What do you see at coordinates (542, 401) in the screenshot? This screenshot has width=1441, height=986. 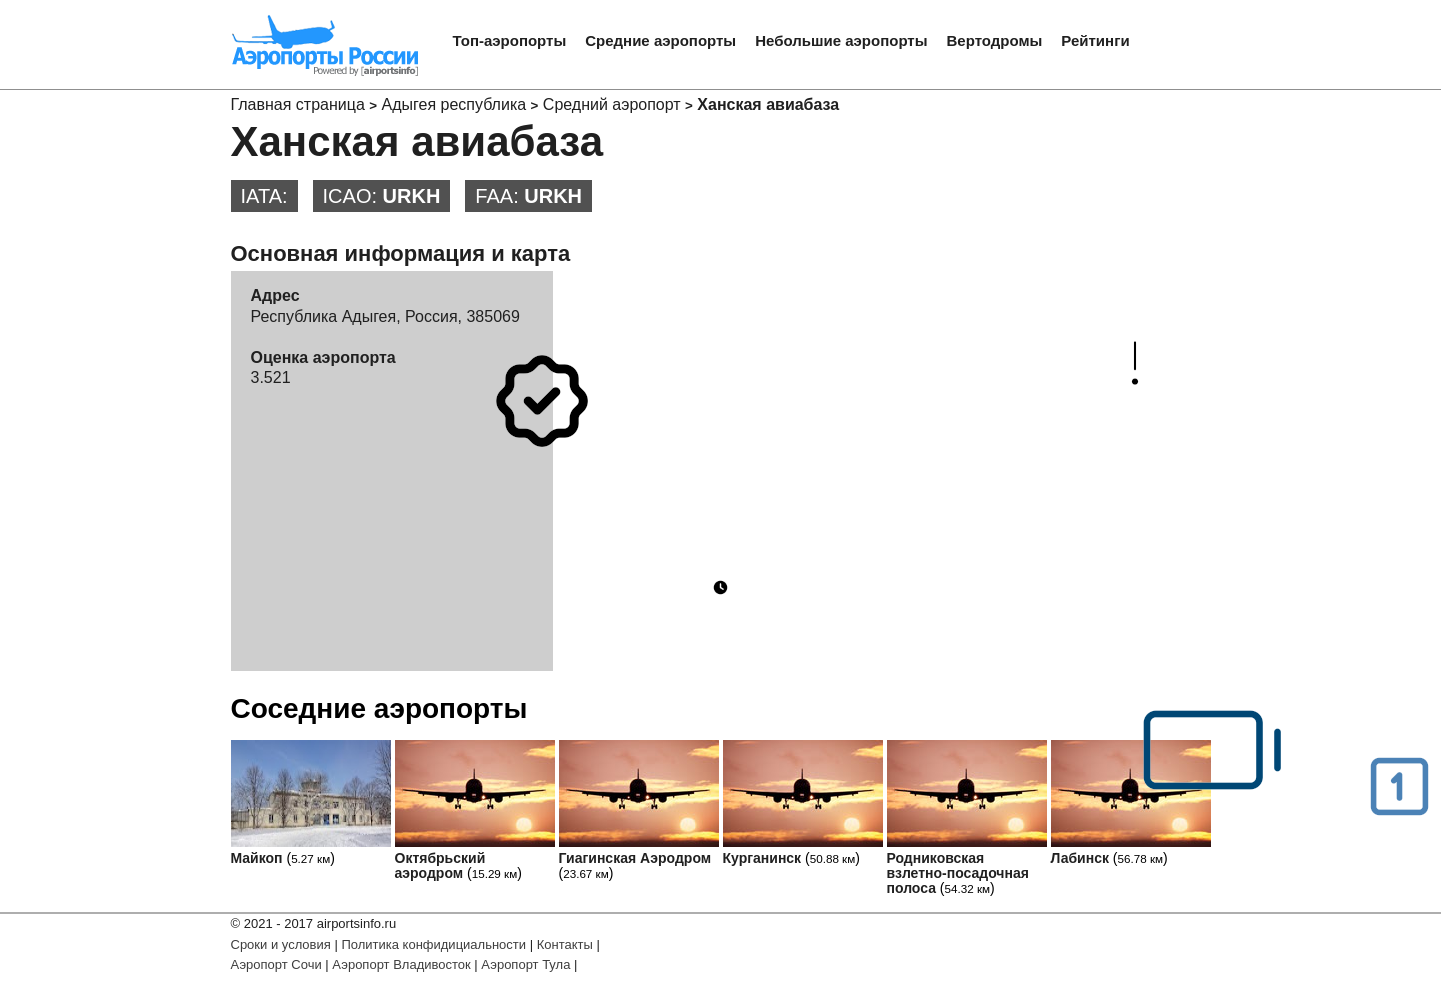 I see `verified or authenticated status indicator` at bounding box center [542, 401].